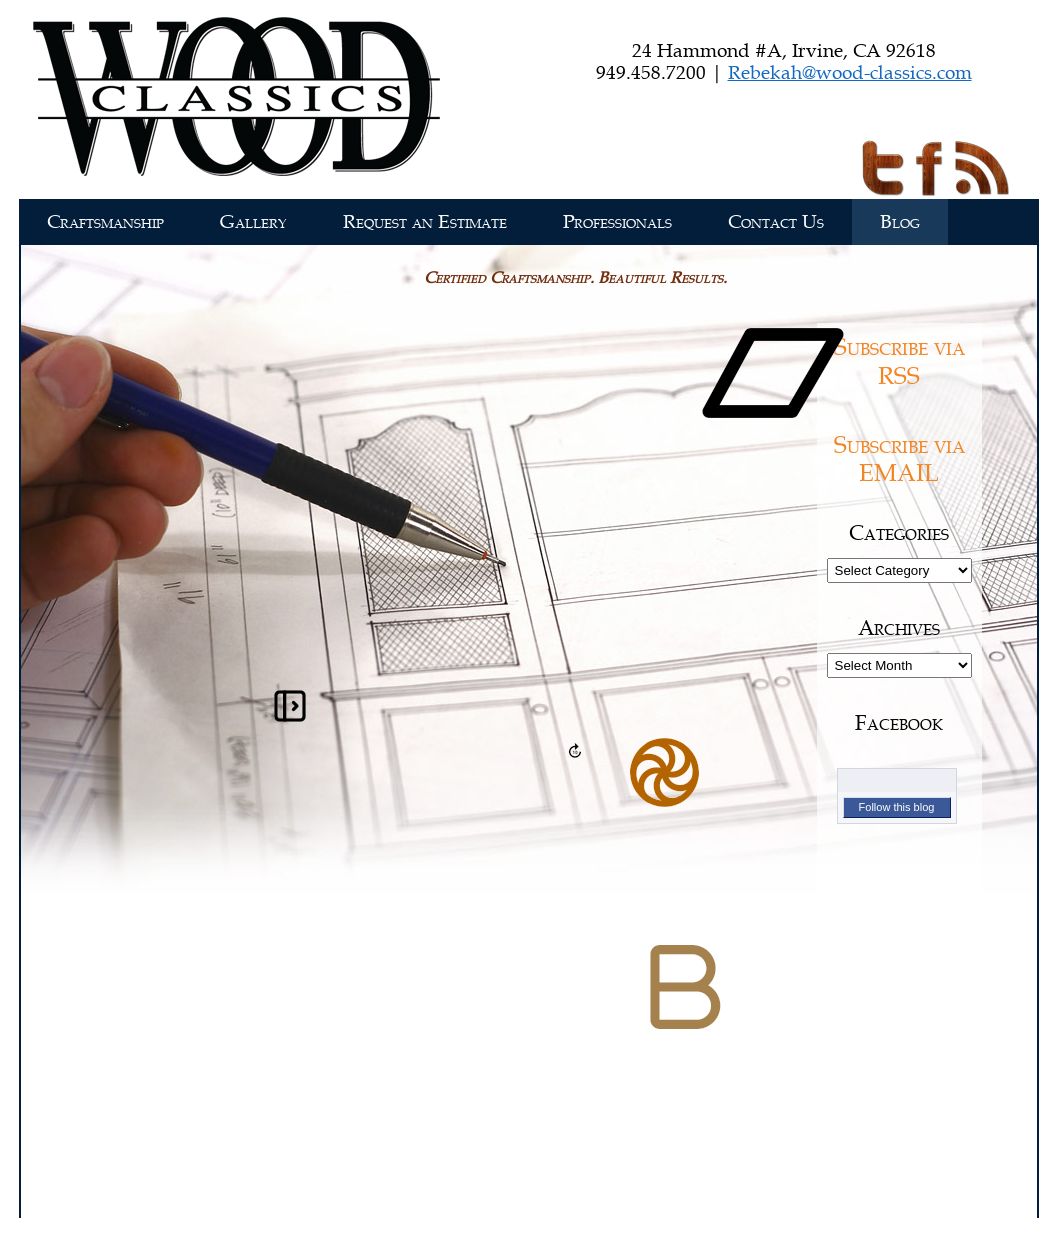  Describe the element at coordinates (575, 751) in the screenshot. I see `skip forward 10 seconds in media playback` at that location.